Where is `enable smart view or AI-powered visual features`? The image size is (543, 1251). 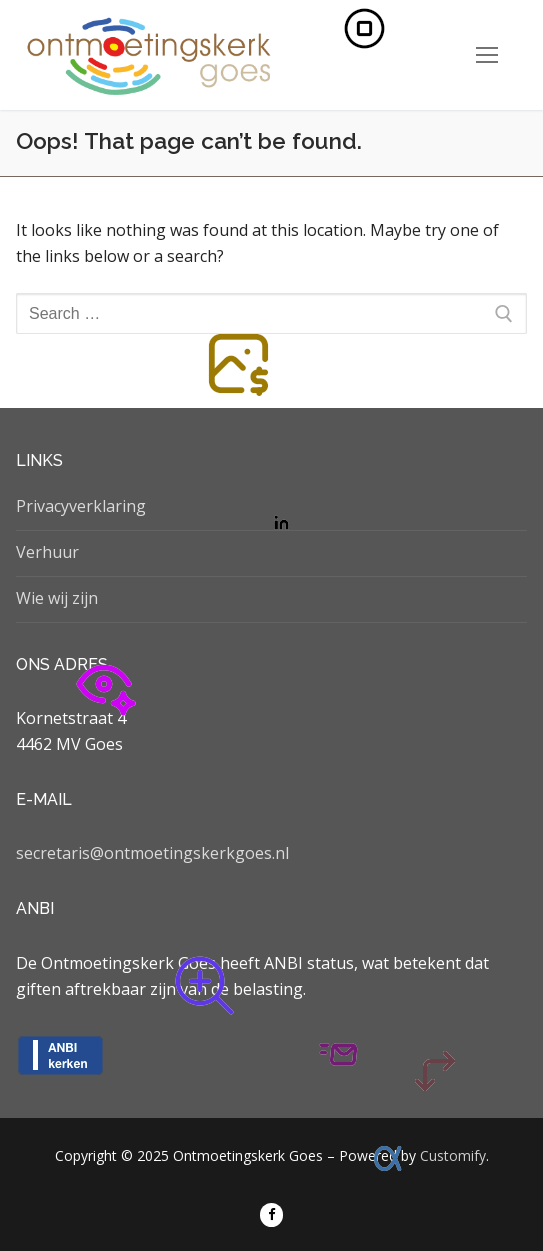
enable smart view or AI-powered visual features is located at coordinates (104, 684).